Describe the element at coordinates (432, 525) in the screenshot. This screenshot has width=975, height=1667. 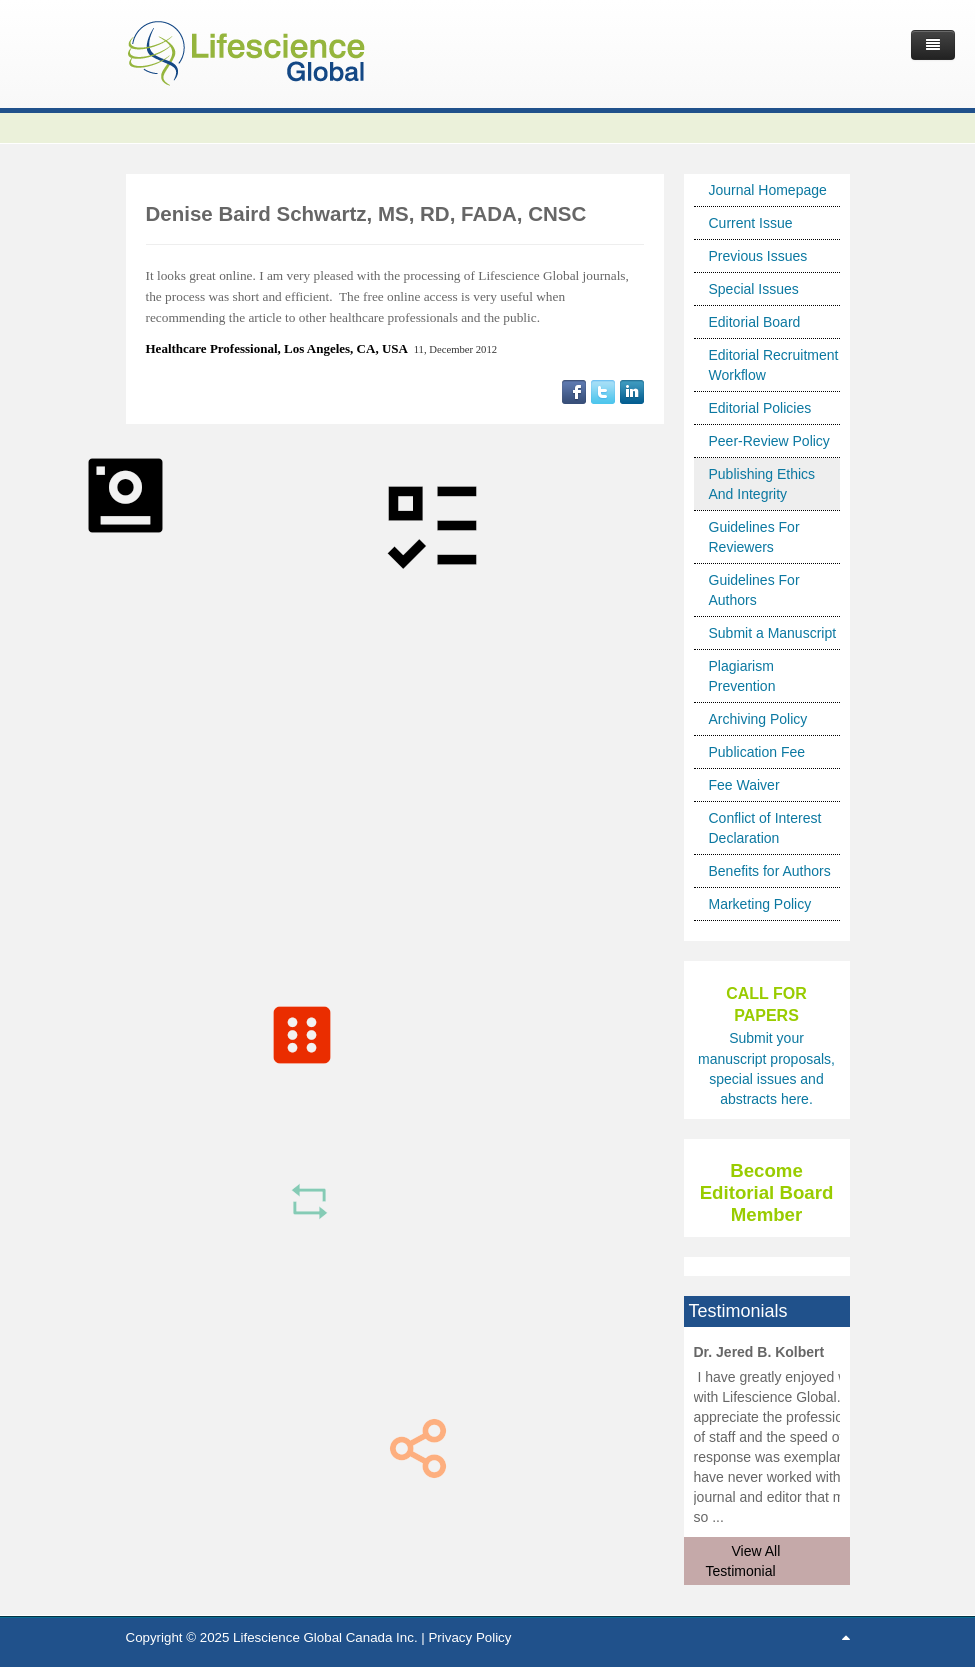
I see `view completed tasks in a checklist` at that location.